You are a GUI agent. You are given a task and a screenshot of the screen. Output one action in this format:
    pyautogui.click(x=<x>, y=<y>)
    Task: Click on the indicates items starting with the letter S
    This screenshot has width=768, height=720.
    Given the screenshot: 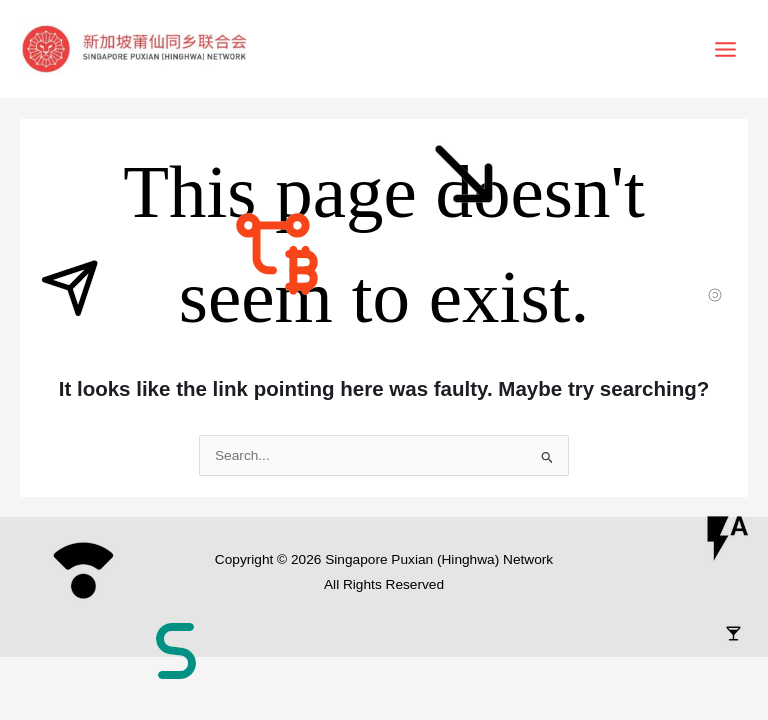 What is the action you would take?
    pyautogui.click(x=176, y=651)
    